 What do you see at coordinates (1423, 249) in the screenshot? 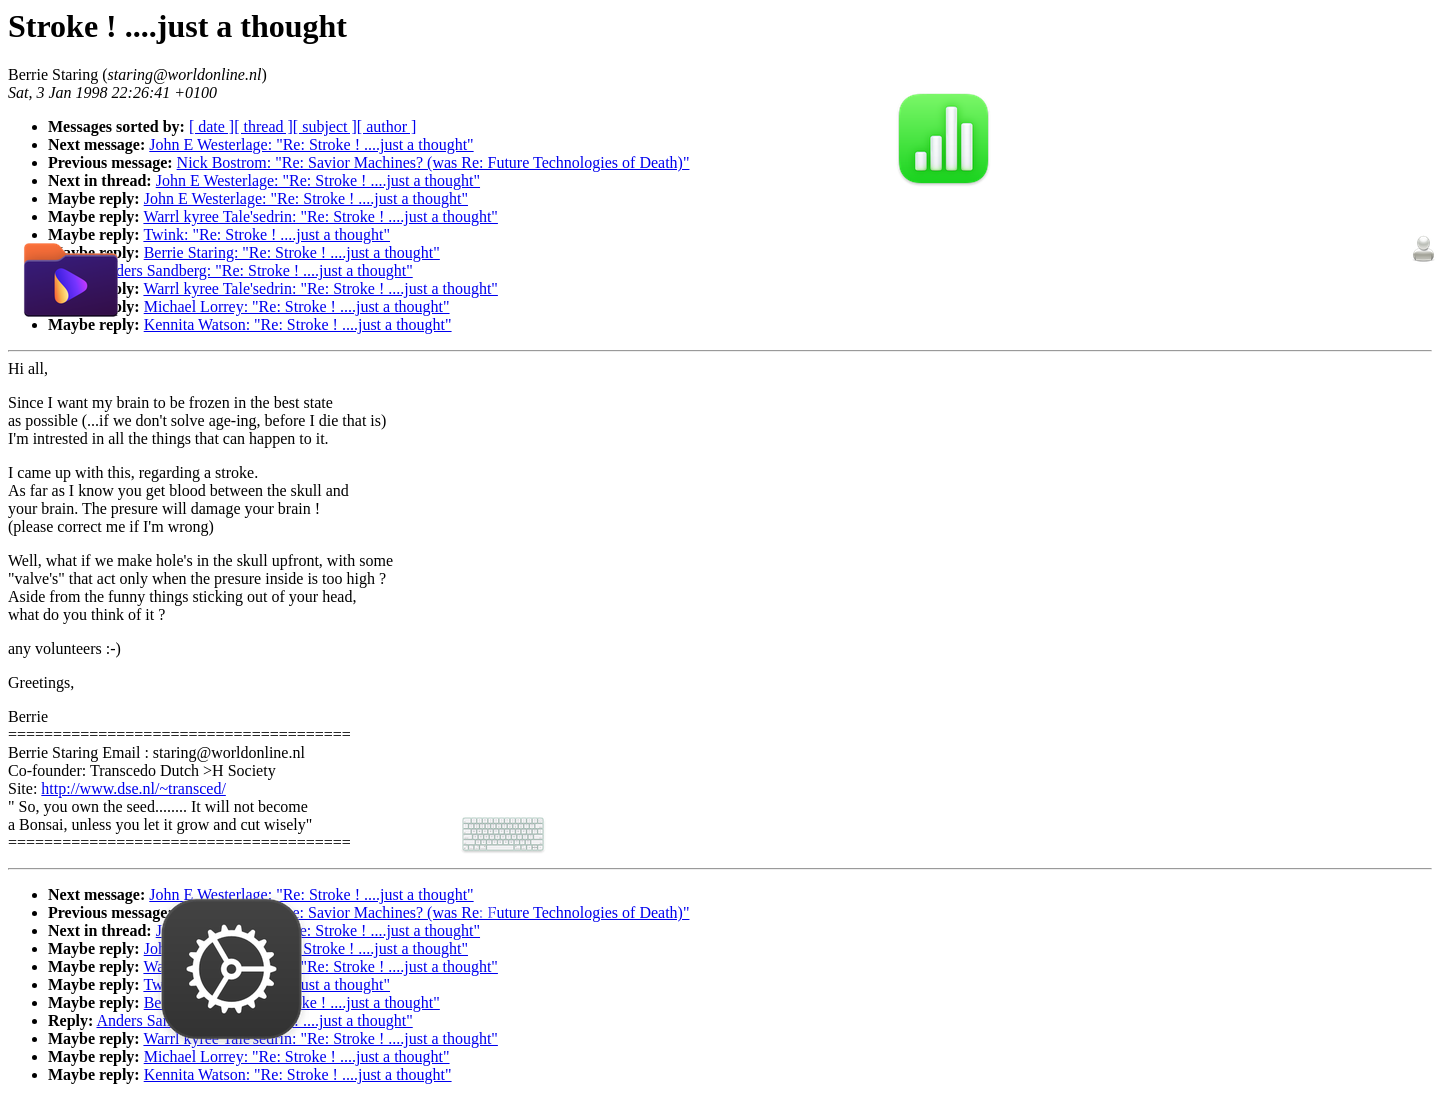
I see `default user profile placeholder` at bounding box center [1423, 249].